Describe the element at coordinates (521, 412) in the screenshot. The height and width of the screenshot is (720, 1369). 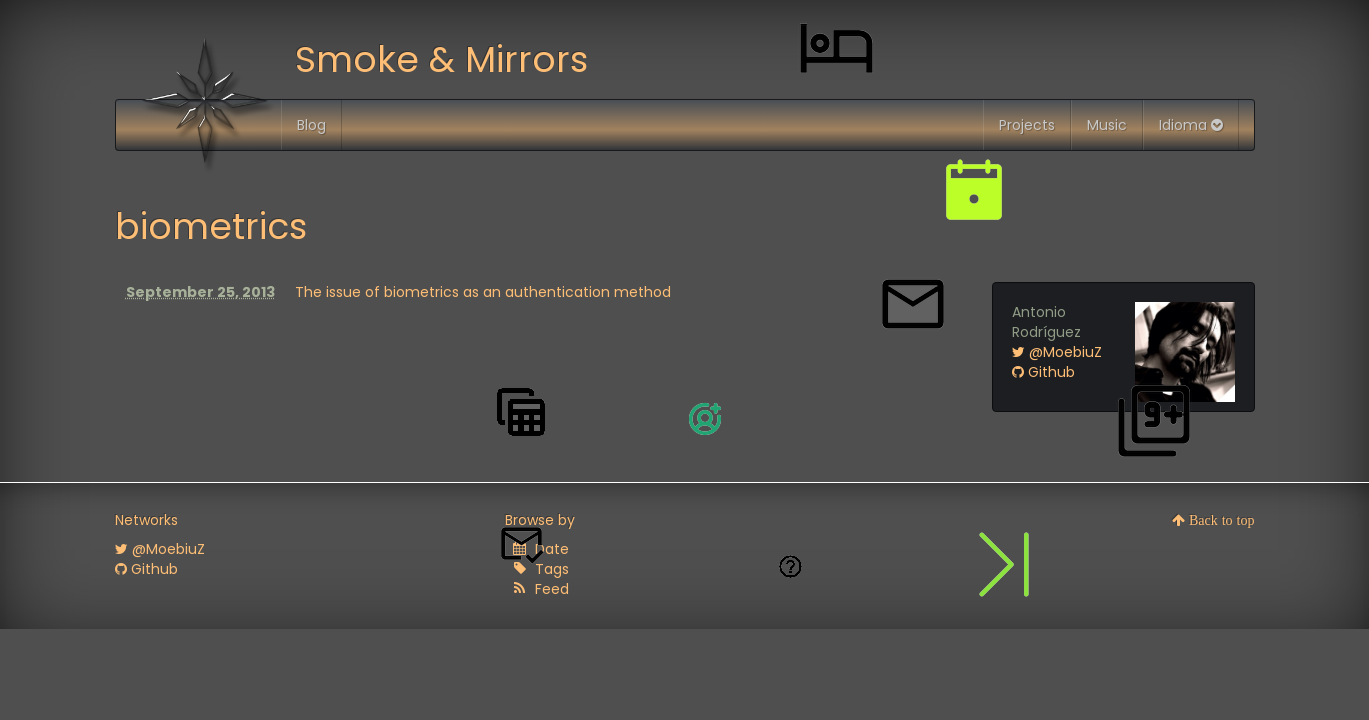
I see `switch to table view` at that location.